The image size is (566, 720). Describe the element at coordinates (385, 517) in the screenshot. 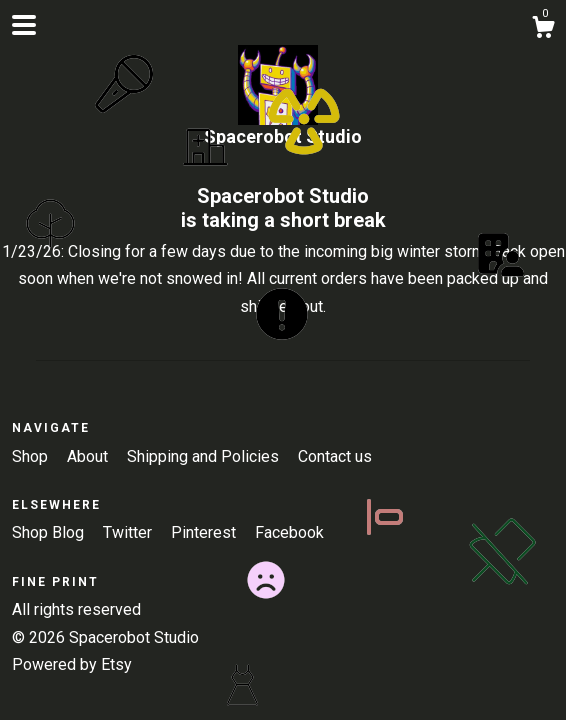

I see `align selected elements to the left` at that location.